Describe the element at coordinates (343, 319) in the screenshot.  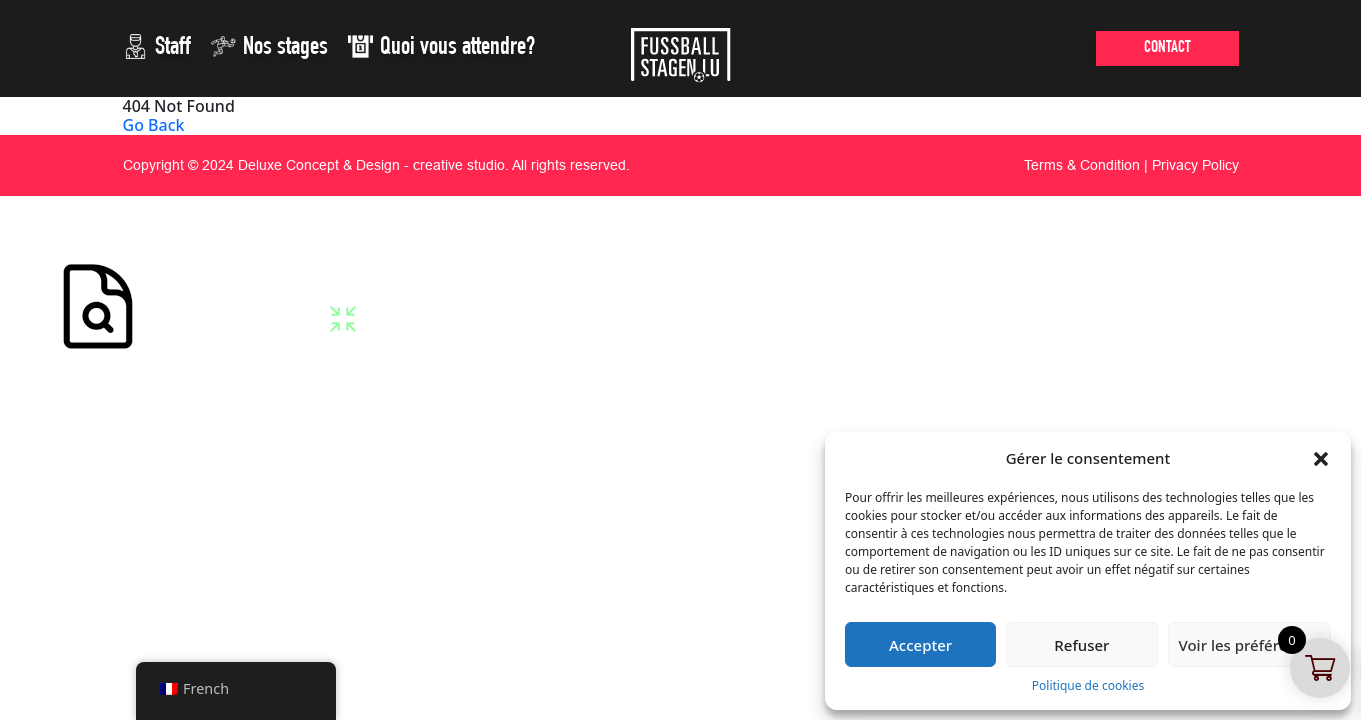
I see `exit fullscreen mode` at that location.